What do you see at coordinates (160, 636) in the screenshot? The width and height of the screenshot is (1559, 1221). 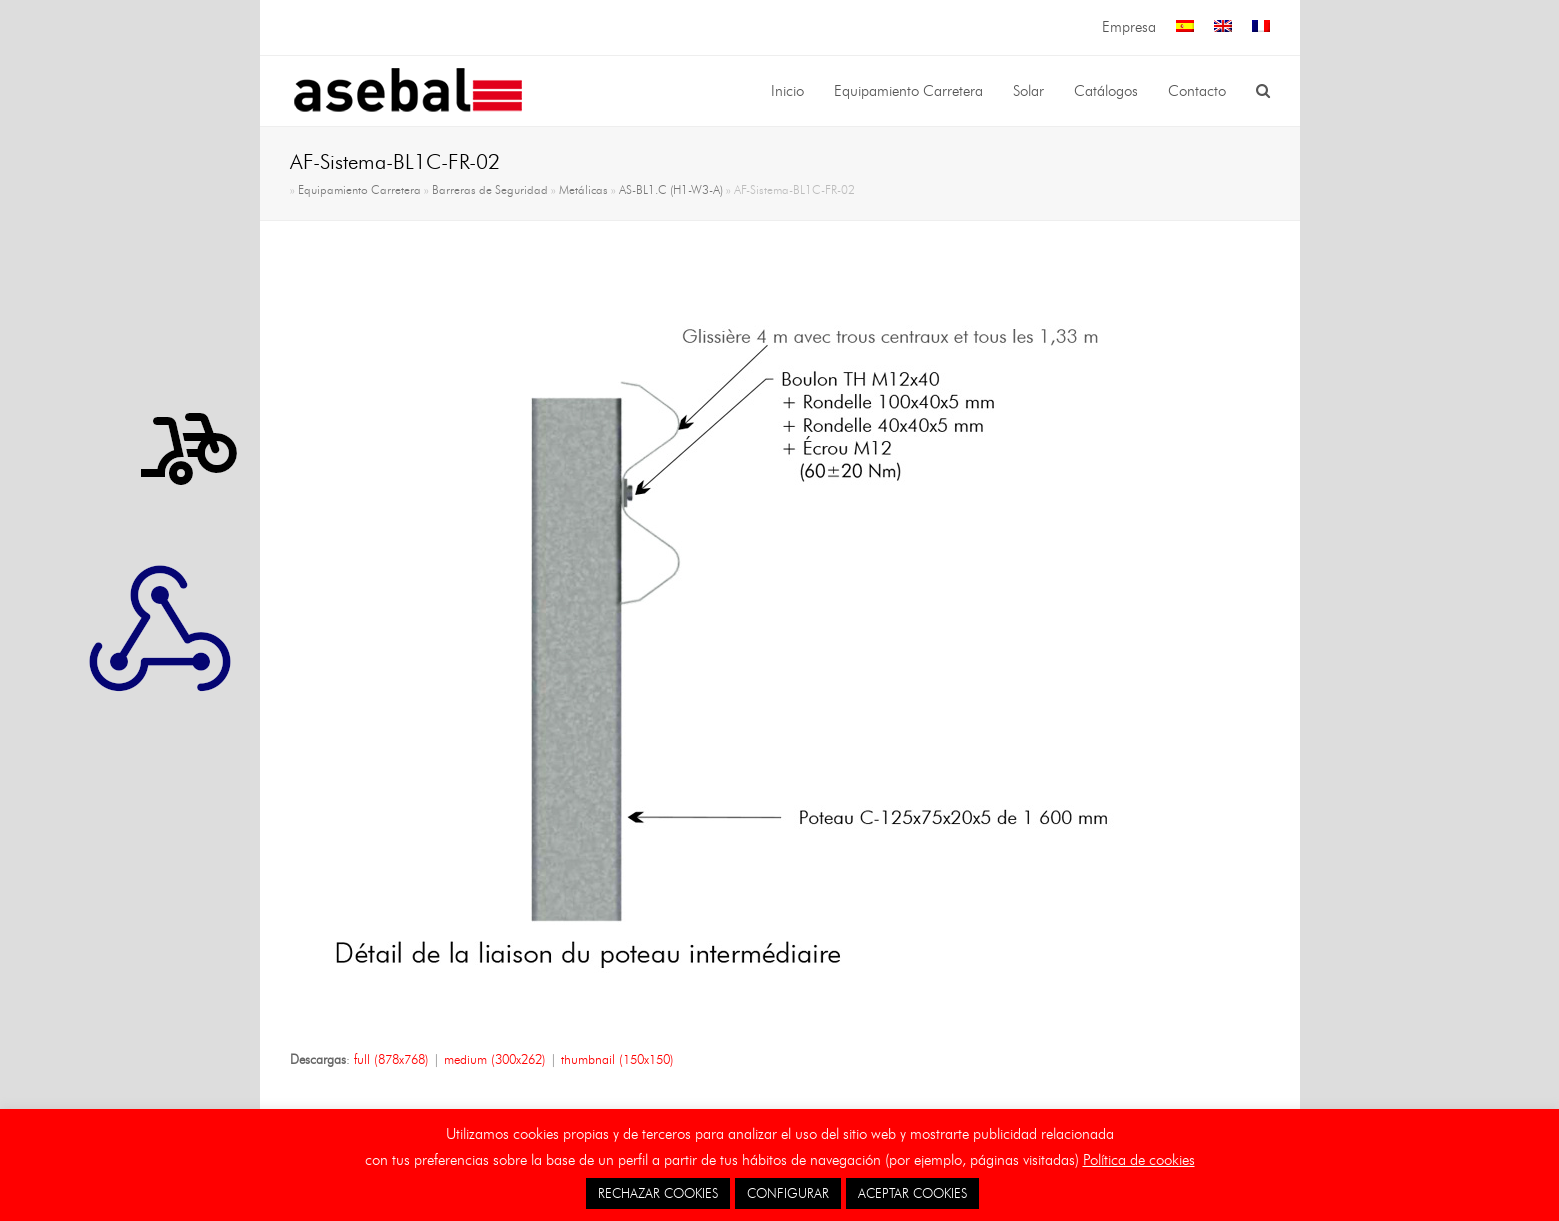 I see `configure webhook integrations` at bounding box center [160, 636].